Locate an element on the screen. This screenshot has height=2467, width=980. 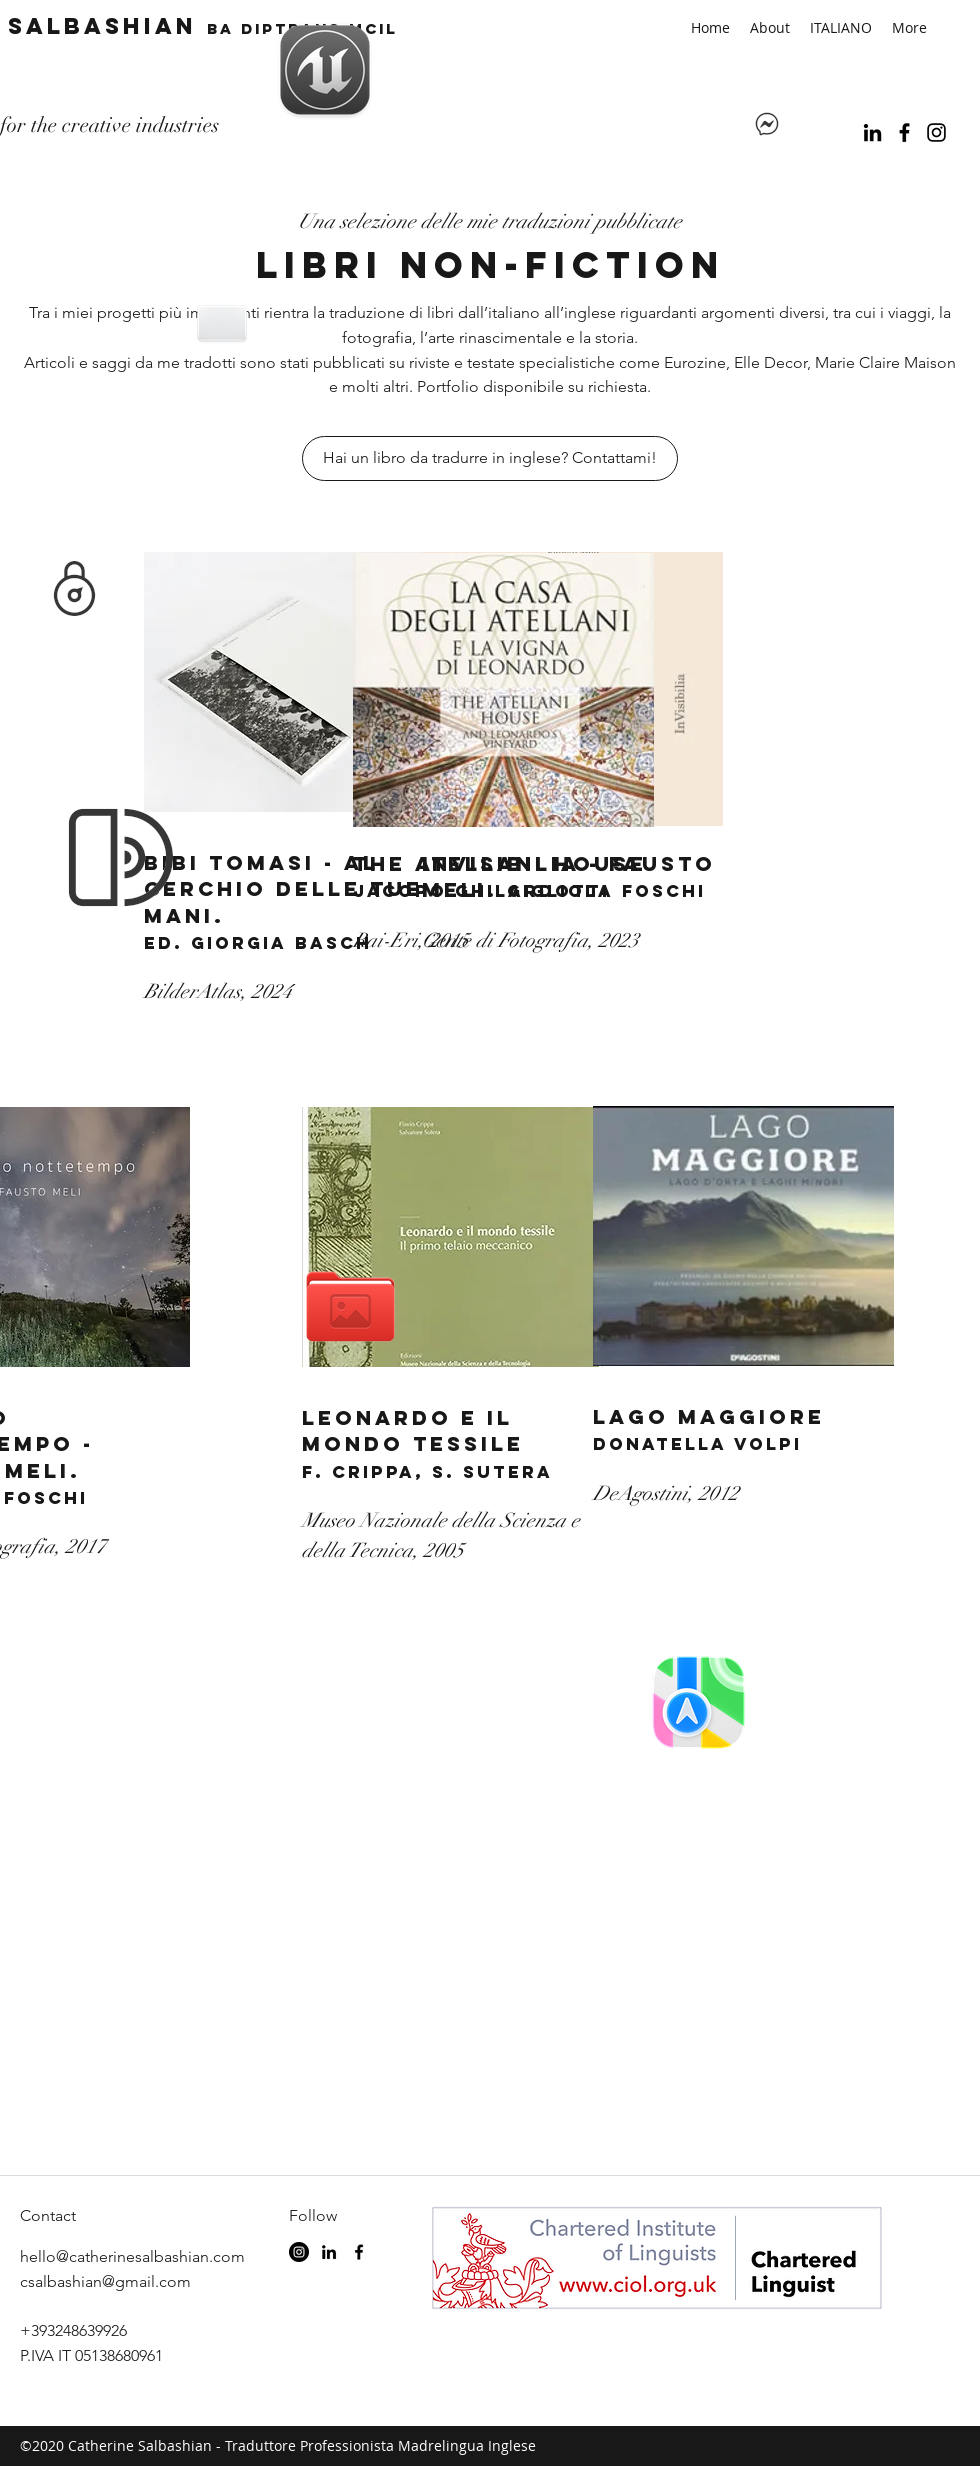
open two-factor authentication app is located at coordinates (74, 588).